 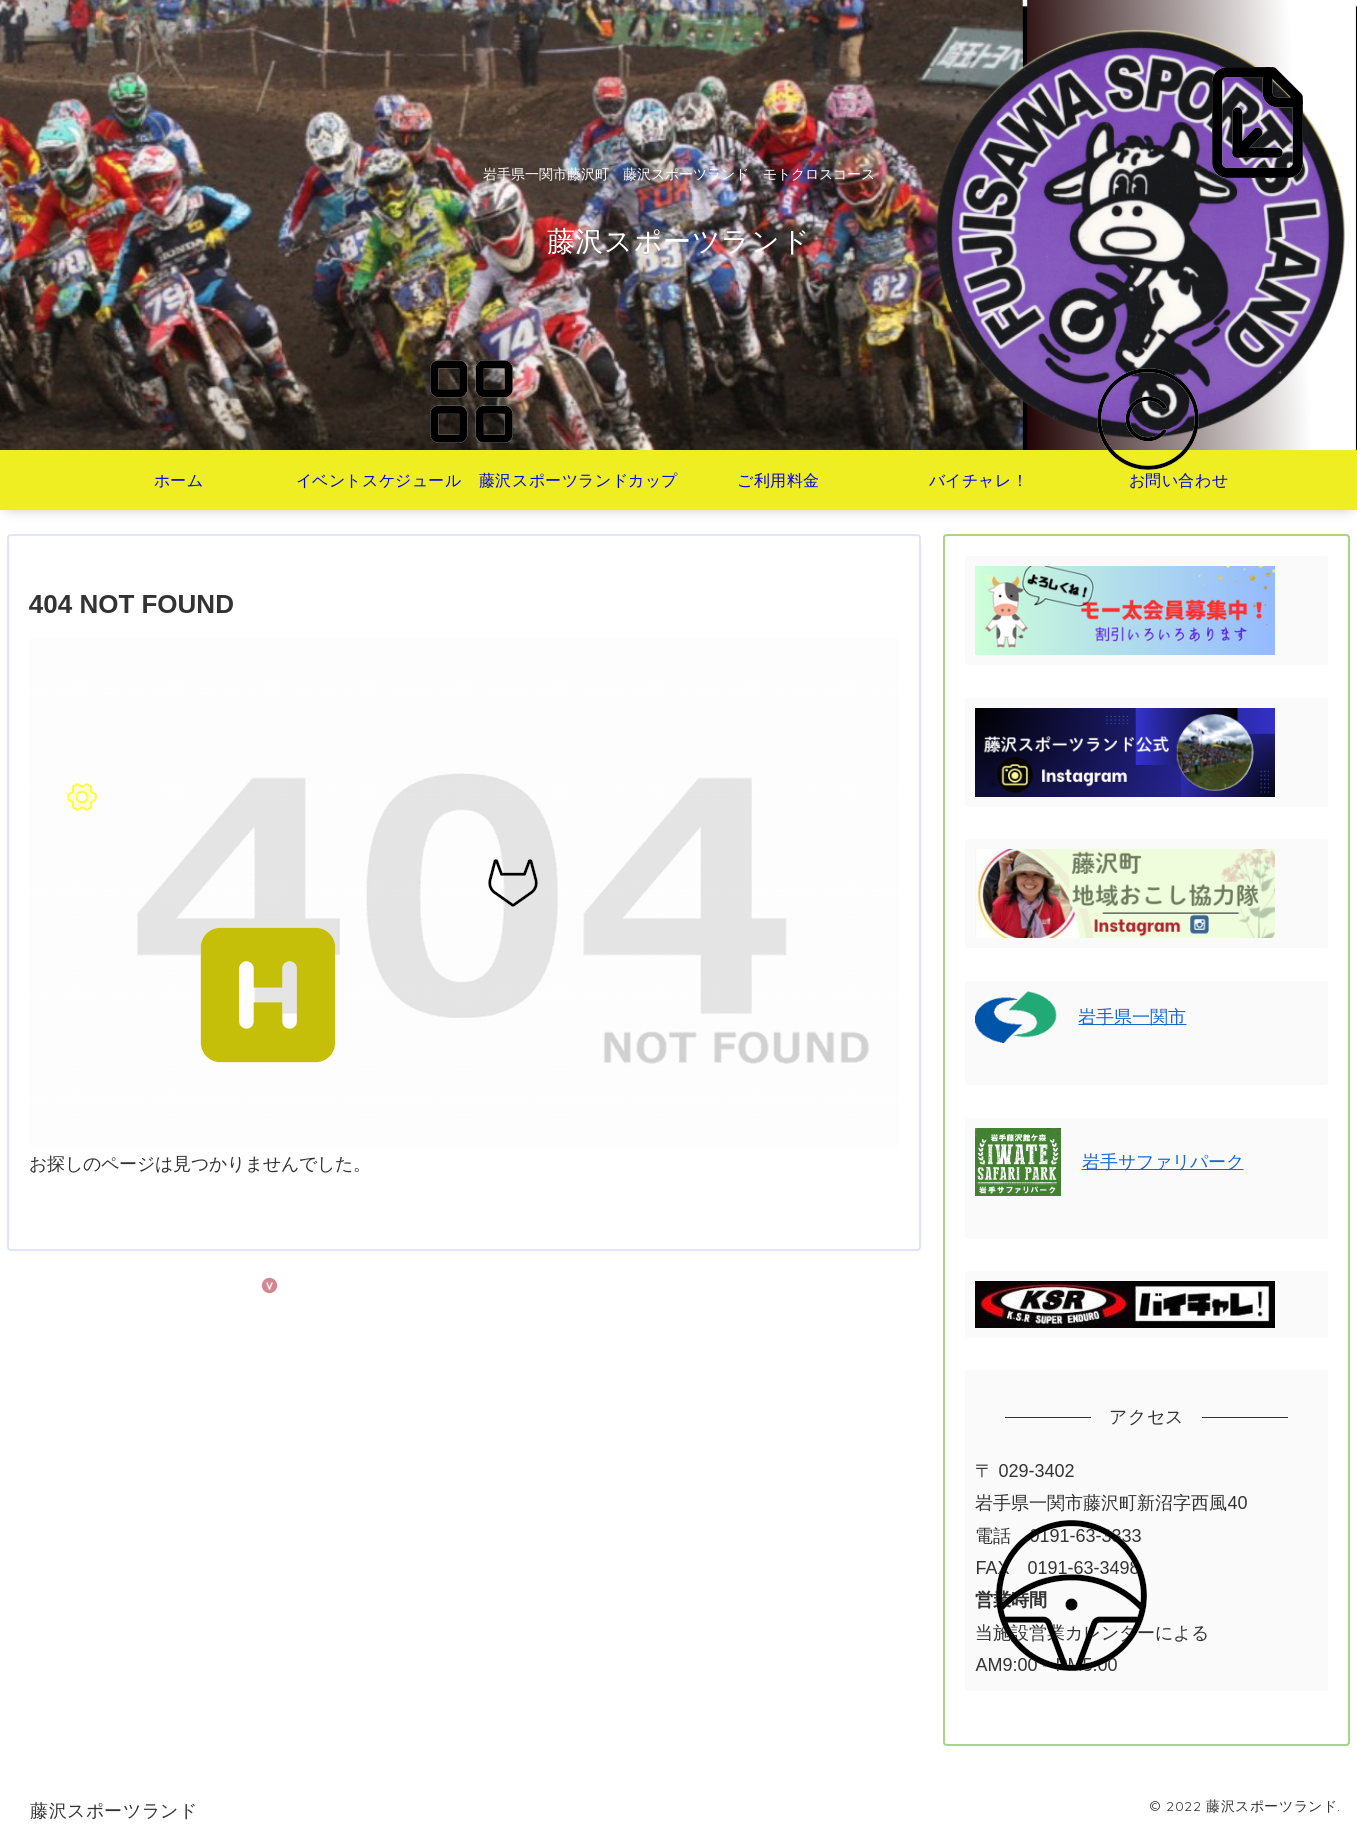 I want to click on open gitlab repository, so click(x=513, y=882).